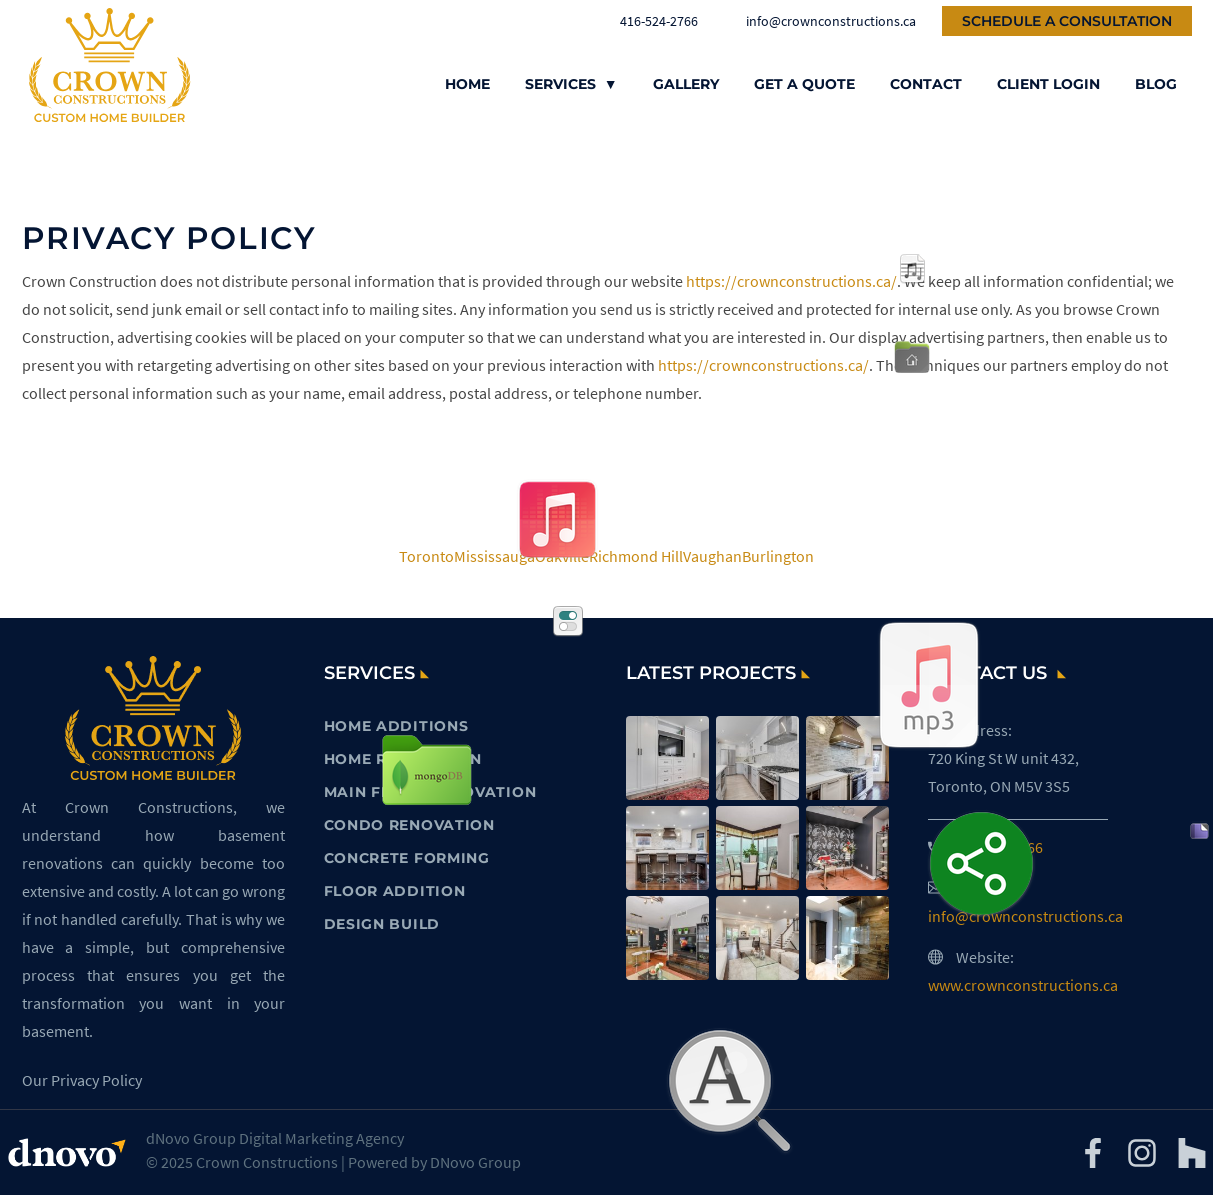 Image resolution: width=1213 pixels, height=1195 pixels. Describe the element at coordinates (557, 519) in the screenshot. I see `open the music player app` at that location.